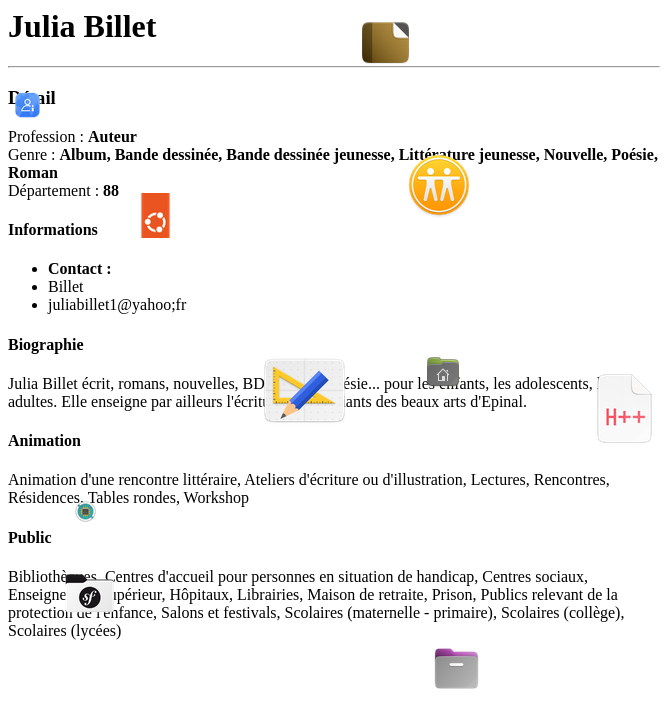 This screenshot has height=720, width=668. Describe the element at coordinates (439, 185) in the screenshot. I see `open find my friends` at that location.